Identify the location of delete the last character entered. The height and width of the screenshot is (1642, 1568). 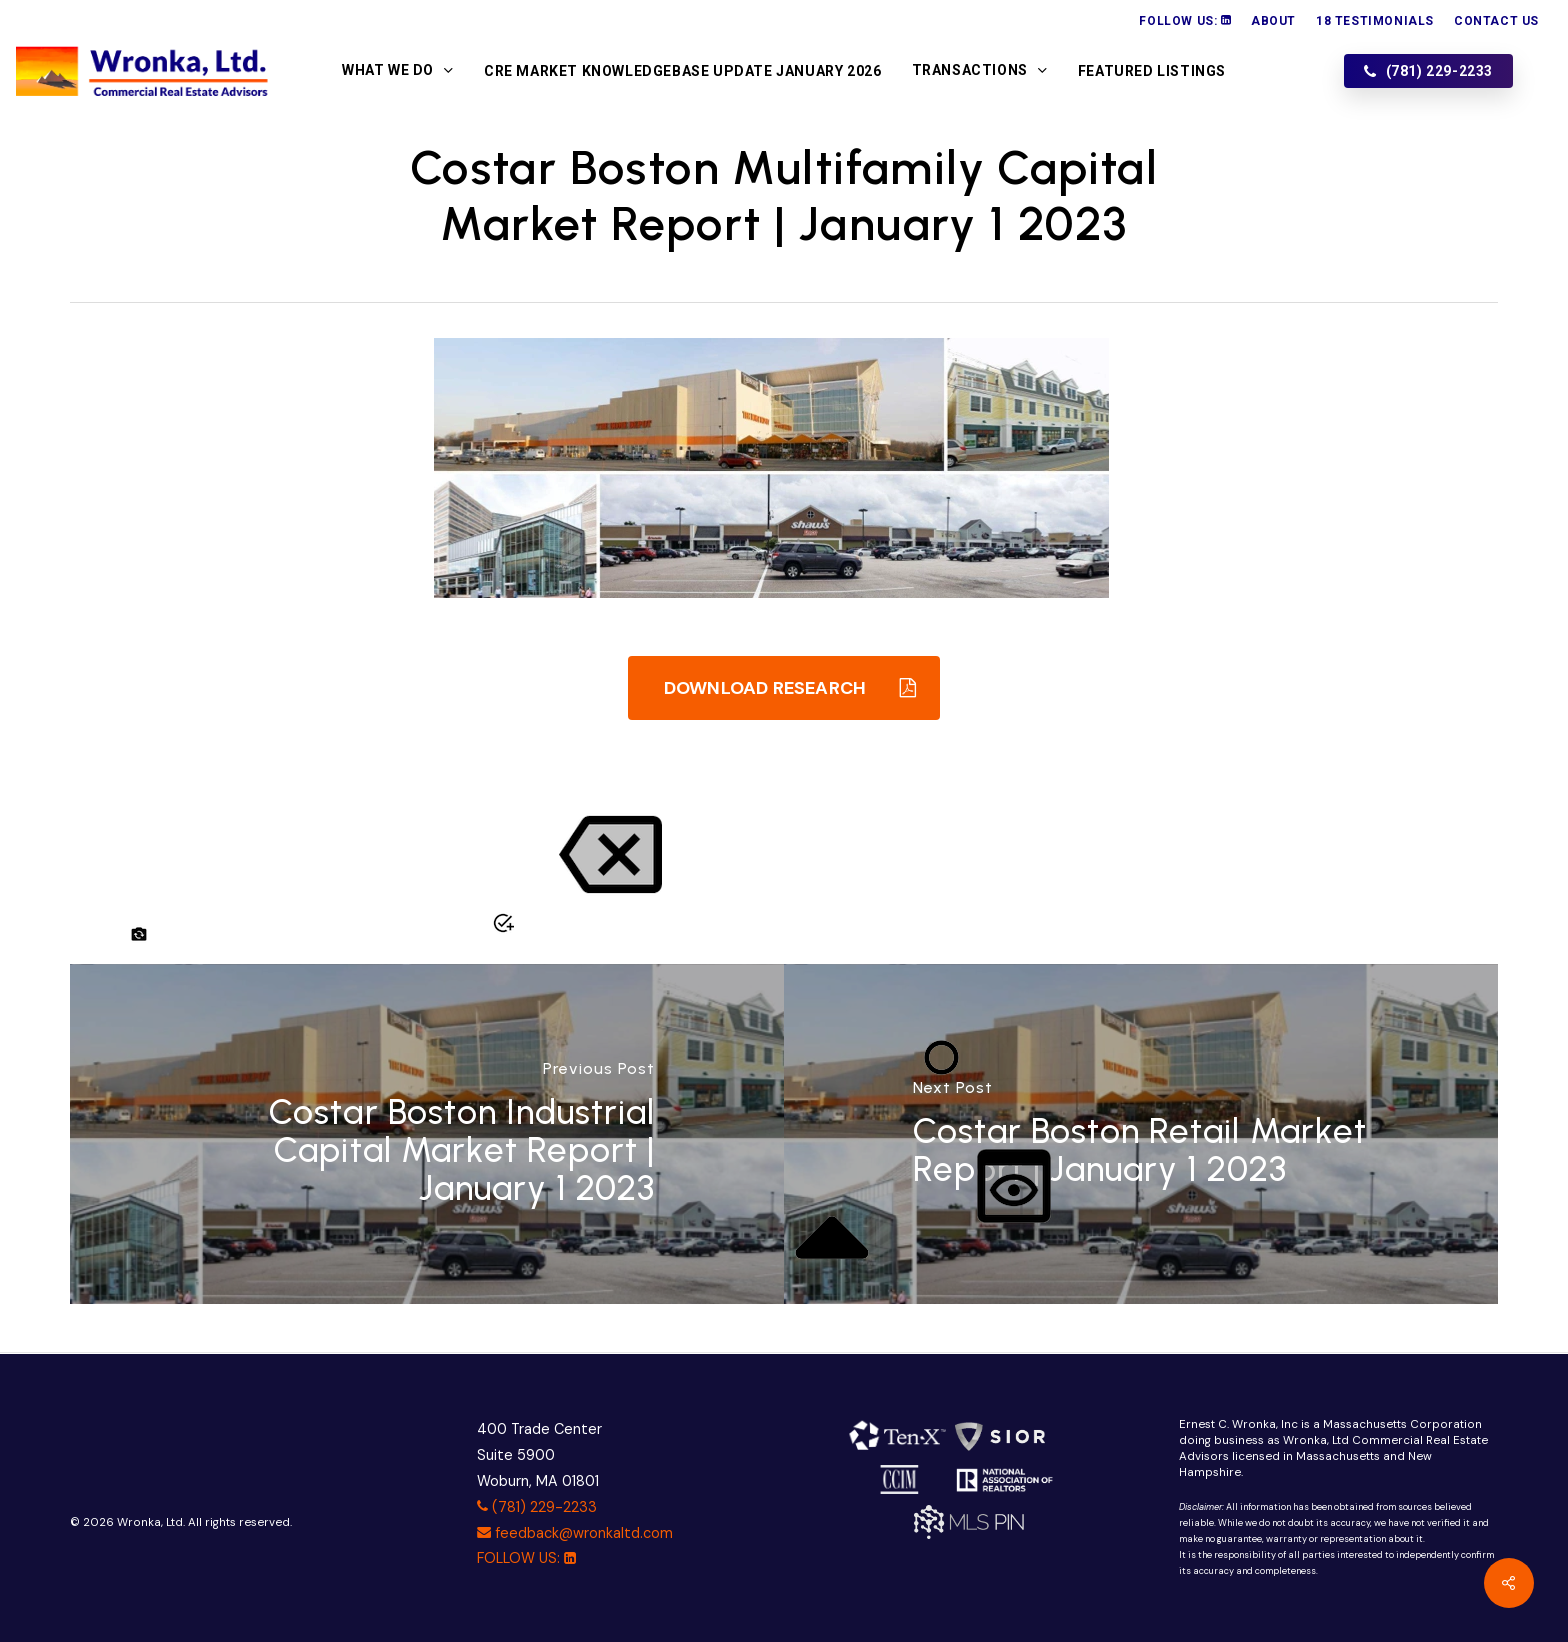
(610, 854).